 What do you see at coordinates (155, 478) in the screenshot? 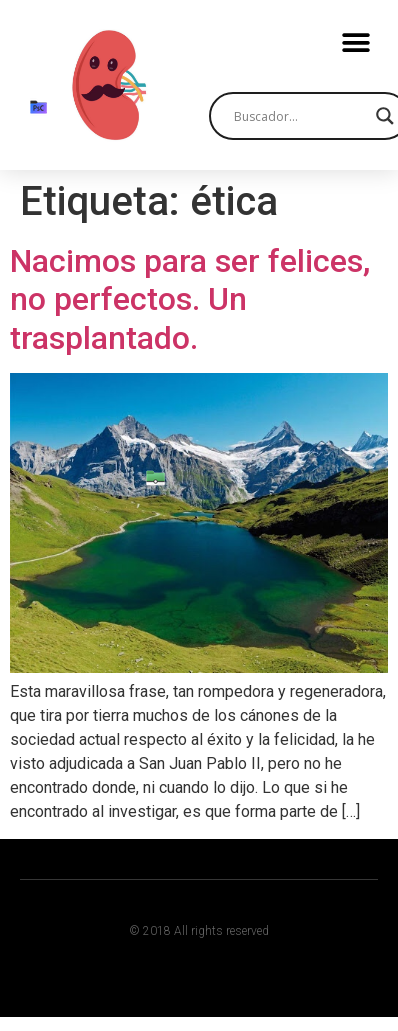
I see `folder for storing pokémon-related files or games` at bounding box center [155, 478].